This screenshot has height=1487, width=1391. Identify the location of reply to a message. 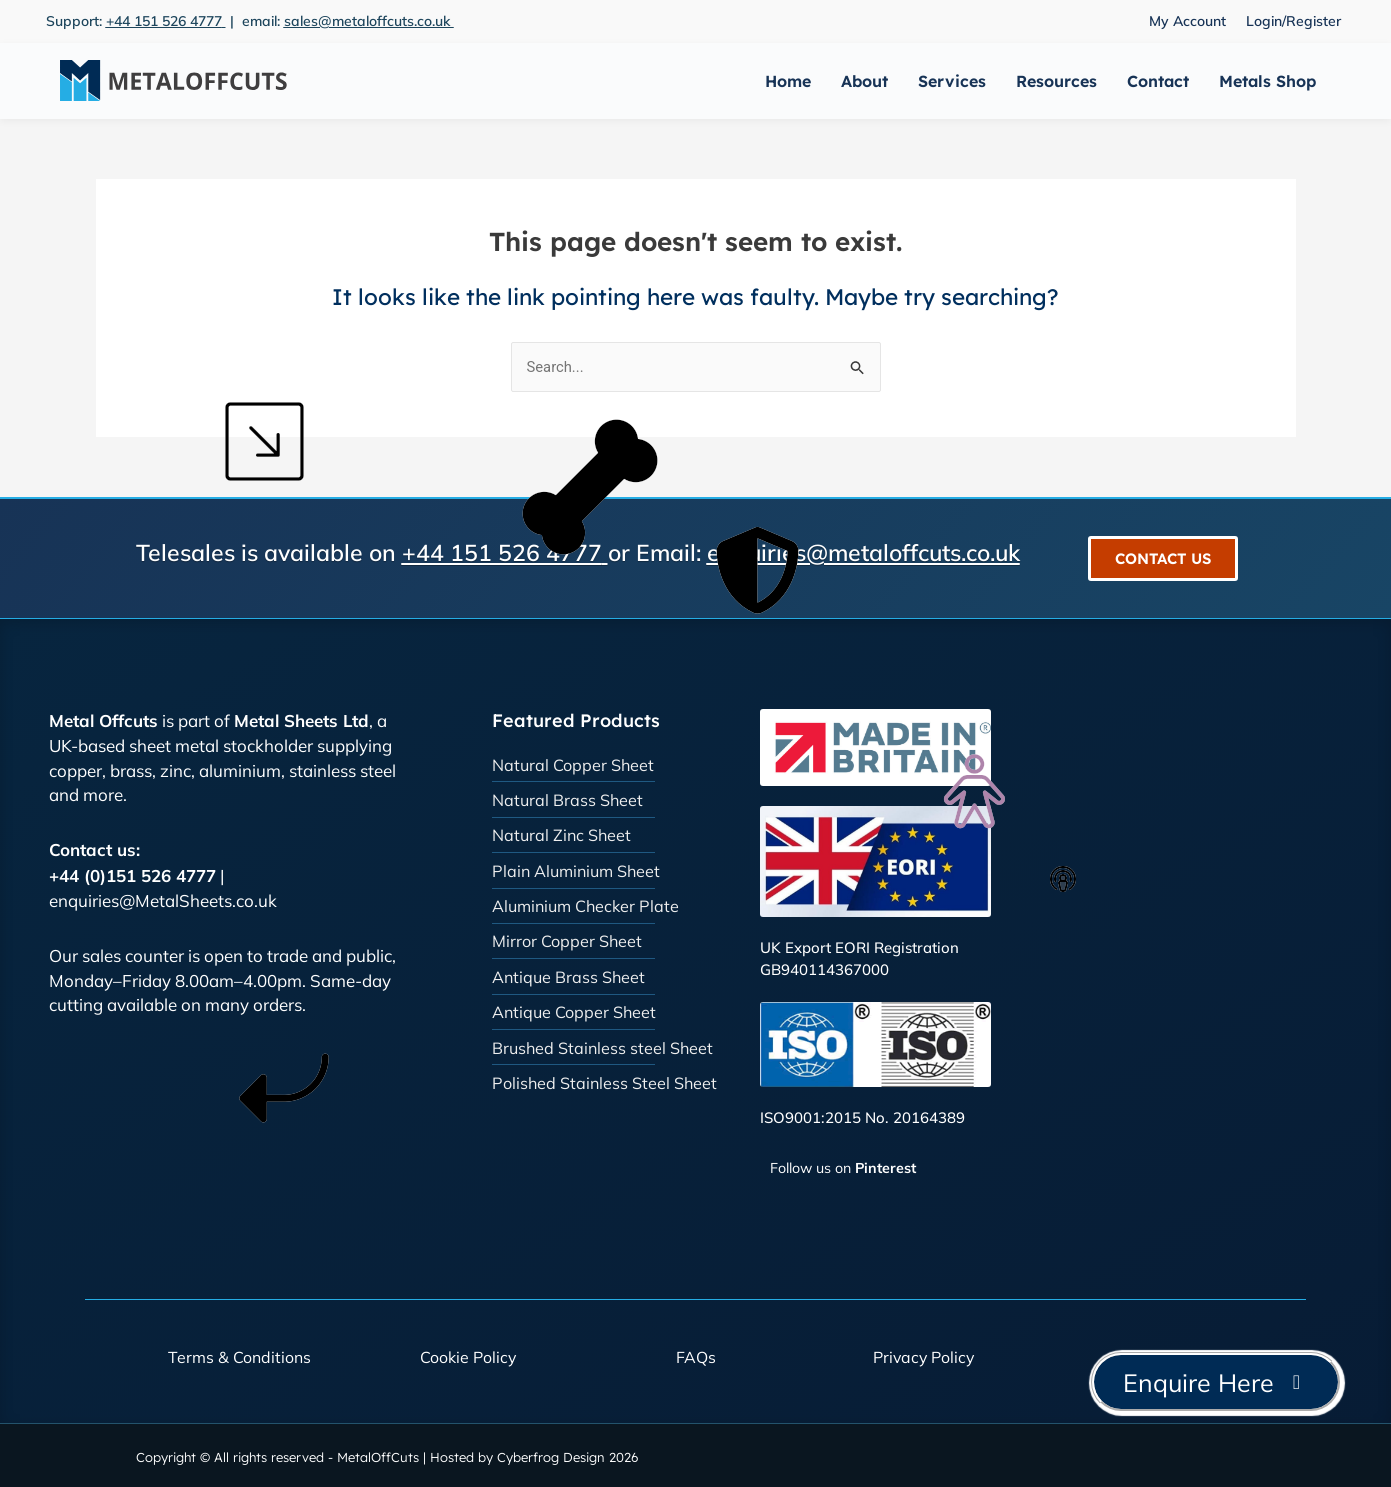
(284, 1088).